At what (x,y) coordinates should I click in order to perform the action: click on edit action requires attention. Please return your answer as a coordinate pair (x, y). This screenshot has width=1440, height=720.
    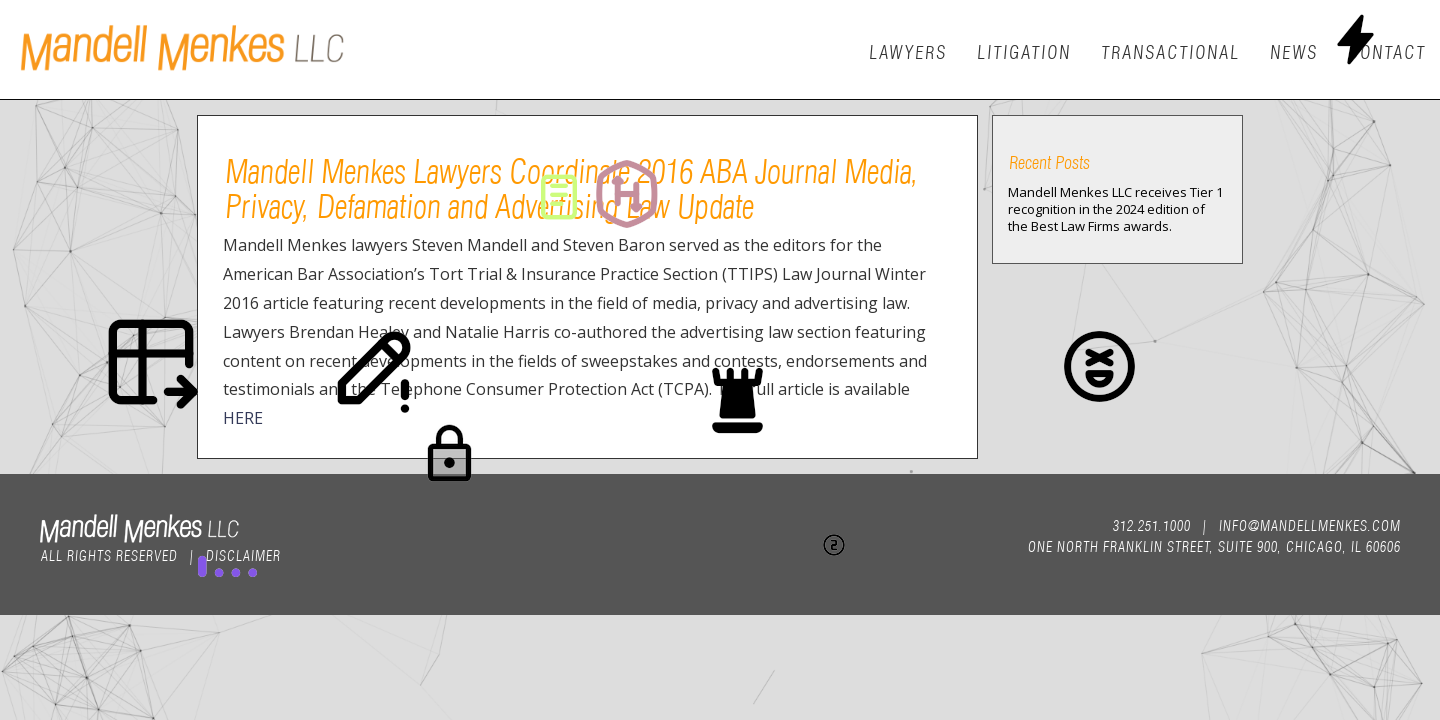
    Looking at the image, I should click on (375, 366).